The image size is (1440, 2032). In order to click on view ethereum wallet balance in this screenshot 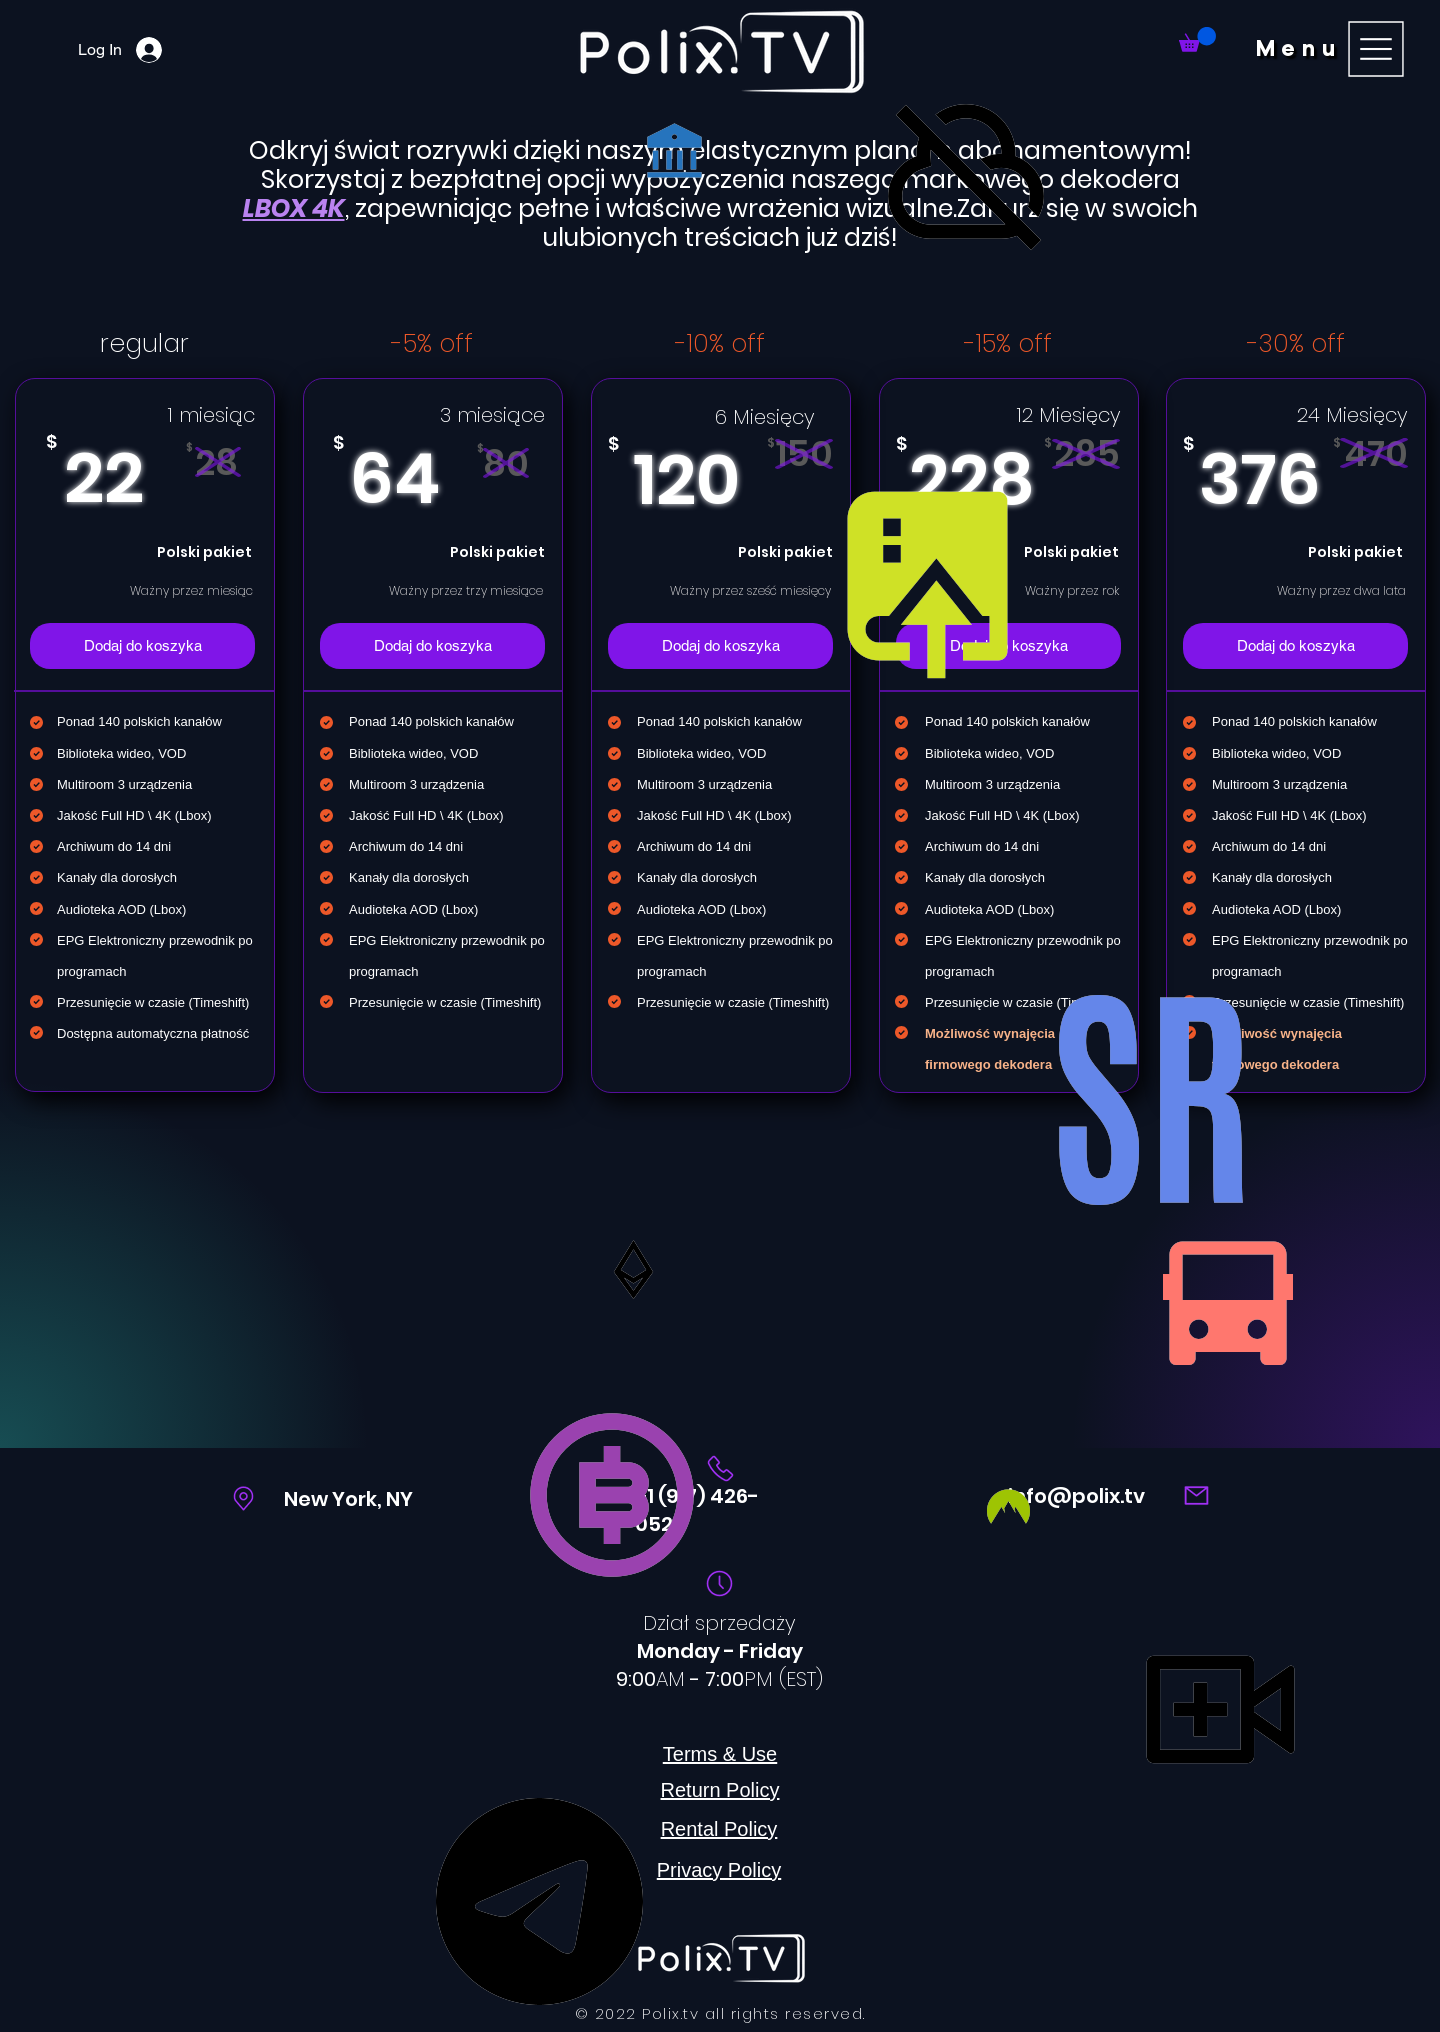, I will do `click(633, 1269)`.